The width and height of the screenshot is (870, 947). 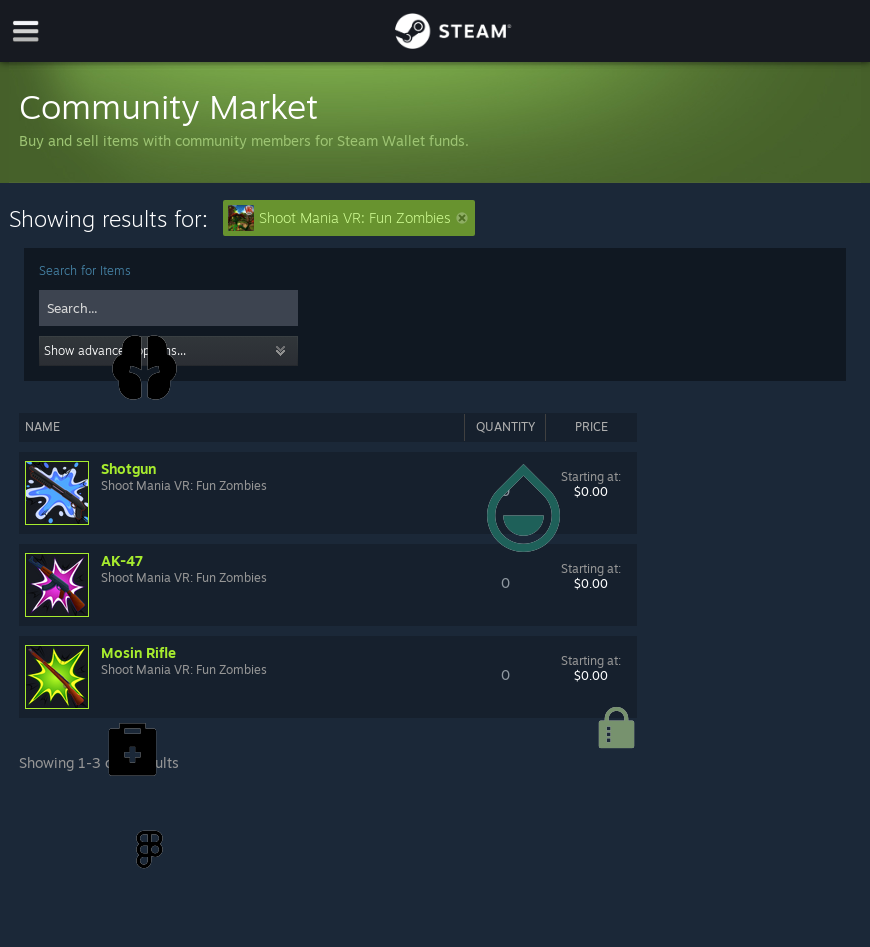 What do you see at coordinates (132, 749) in the screenshot?
I see `access medical records or patient files` at bounding box center [132, 749].